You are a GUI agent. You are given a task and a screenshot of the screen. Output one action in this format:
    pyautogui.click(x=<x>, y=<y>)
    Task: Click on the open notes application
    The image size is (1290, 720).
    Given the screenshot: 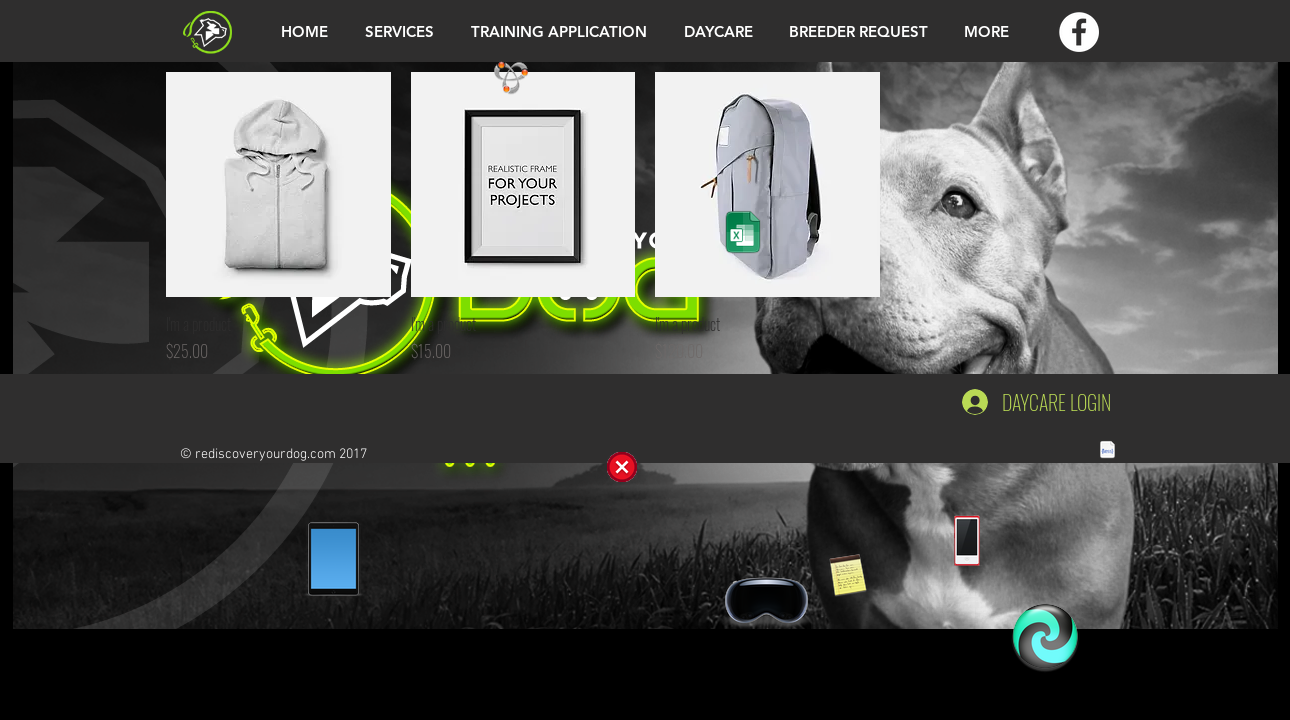 What is the action you would take?
    pyautogui.click(x=848, y=575)
    